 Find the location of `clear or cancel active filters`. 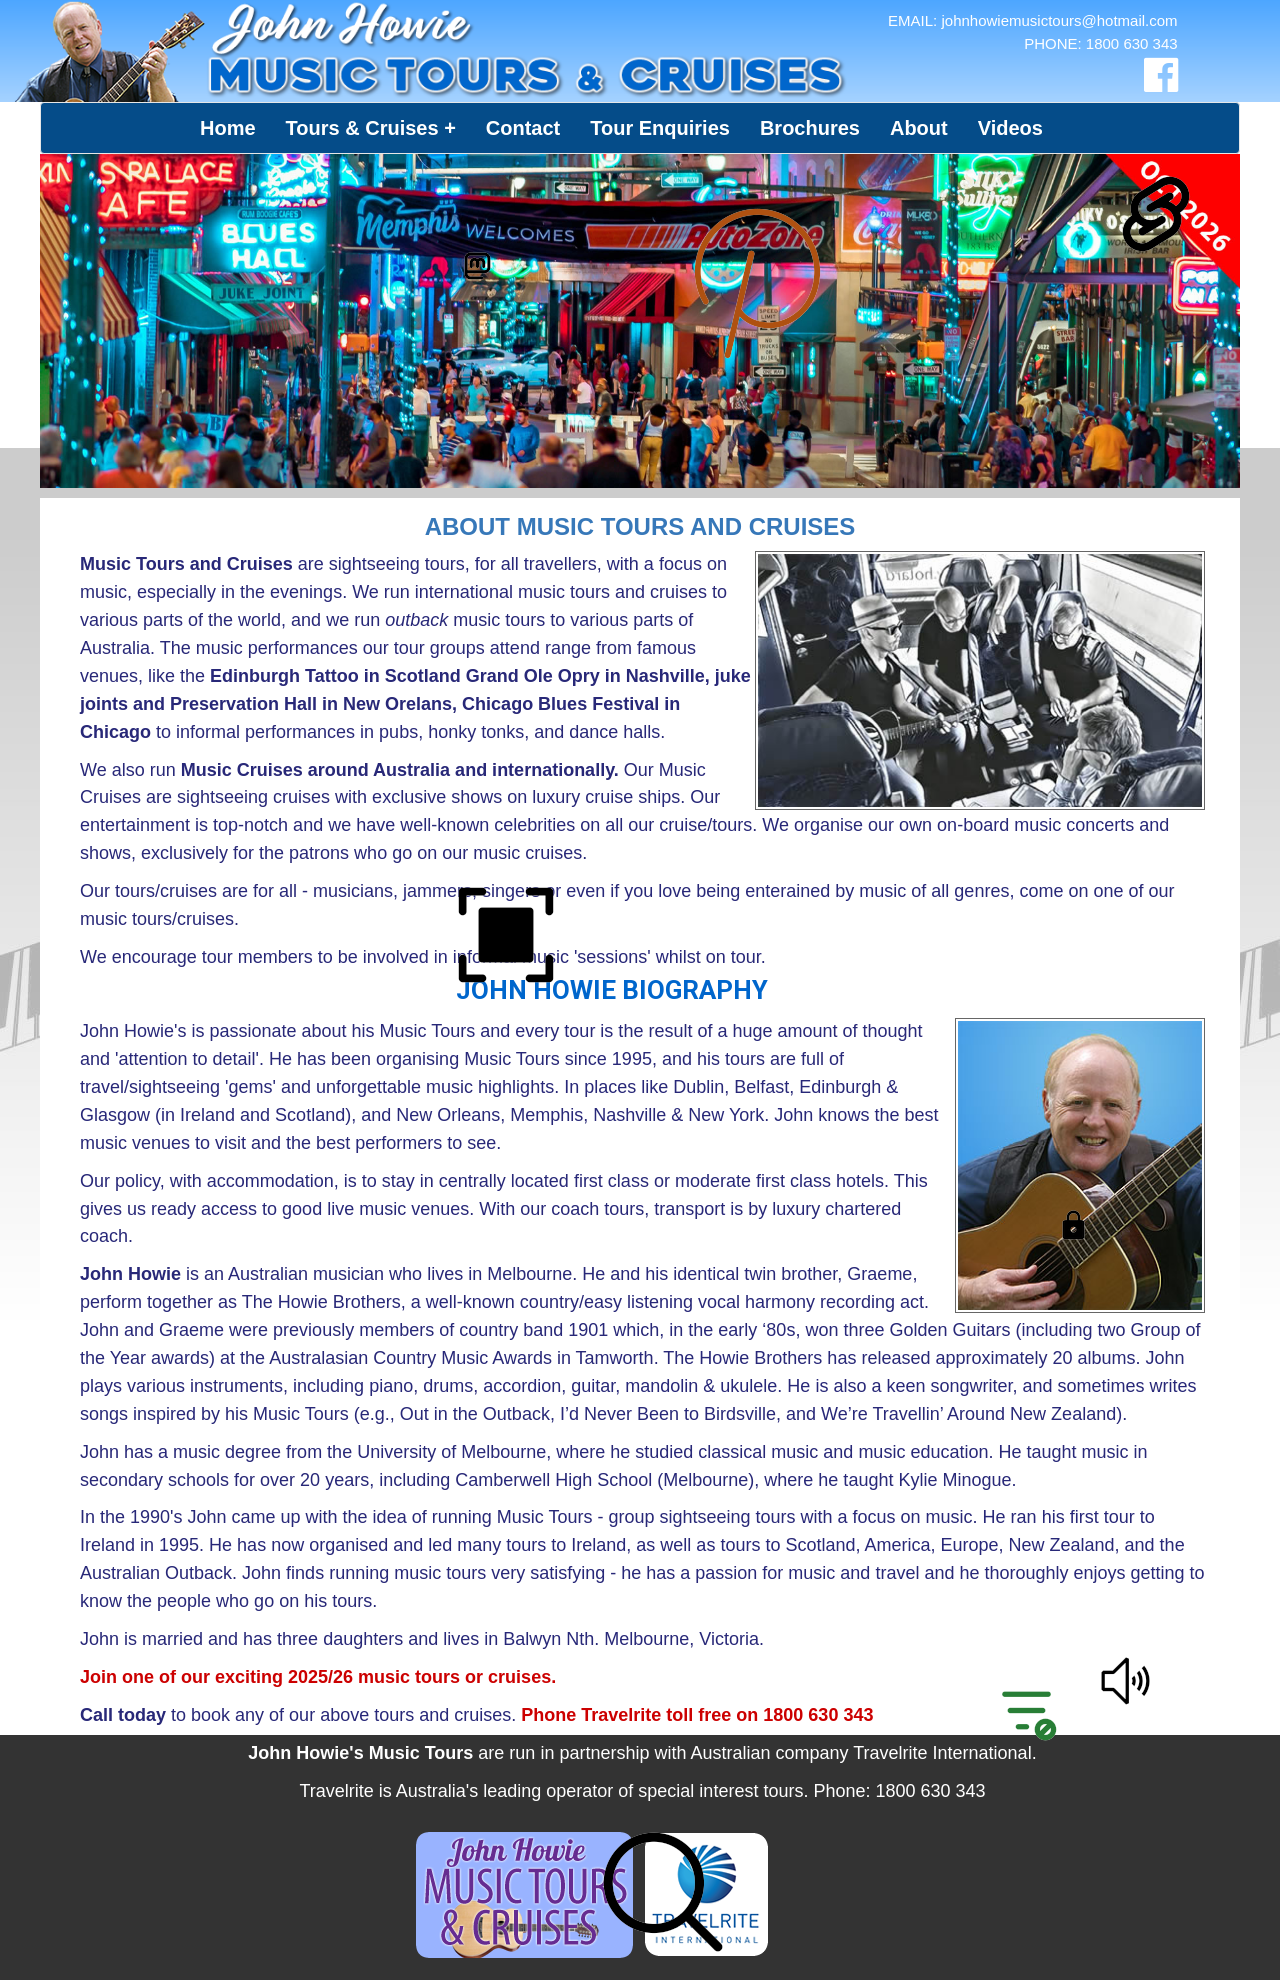

clear or cancel active filters is located at coordinates (1026, 1710).